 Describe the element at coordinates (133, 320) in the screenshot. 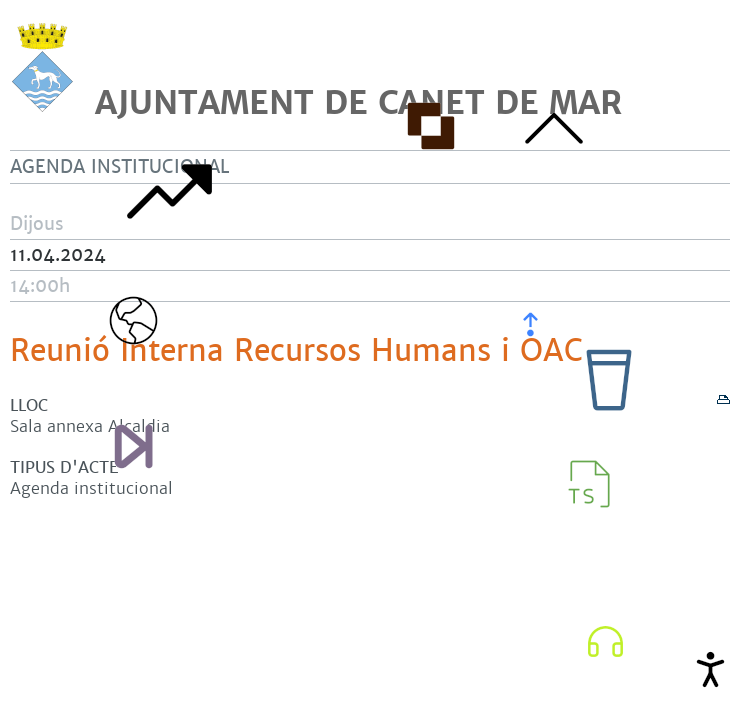

I see `switch to international or global settings` at that location.